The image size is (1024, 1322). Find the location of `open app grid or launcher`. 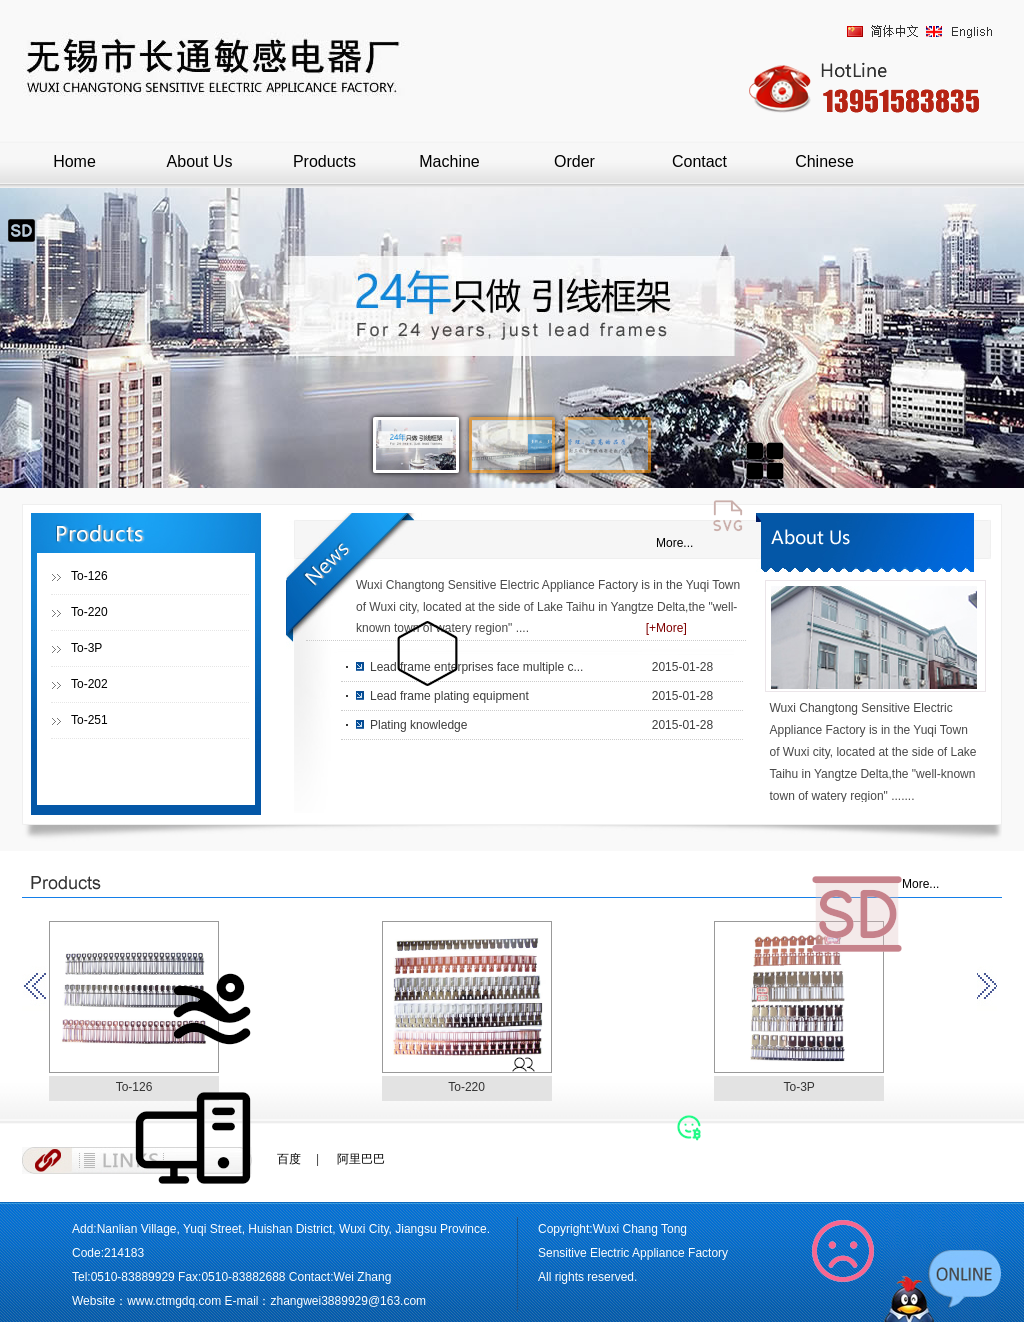

open app grid or launcher is located at coordinates (765, 461).